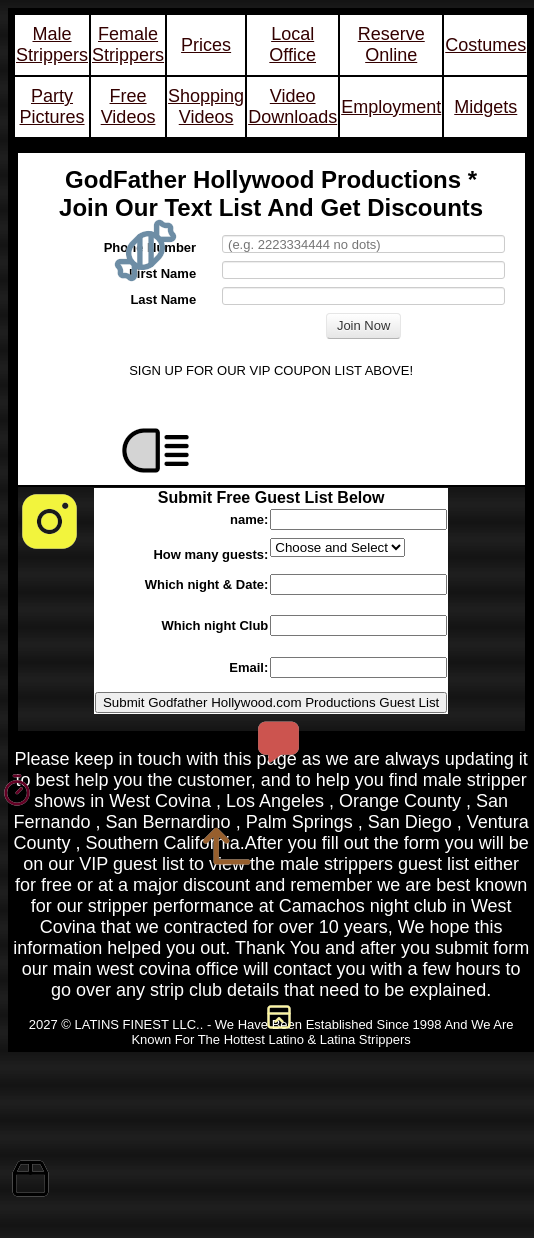 This screenshot has width=534, height=1238. Describe the element at coordinates (225, 848) in the screenshot. I see `go back and return to top` at that location.